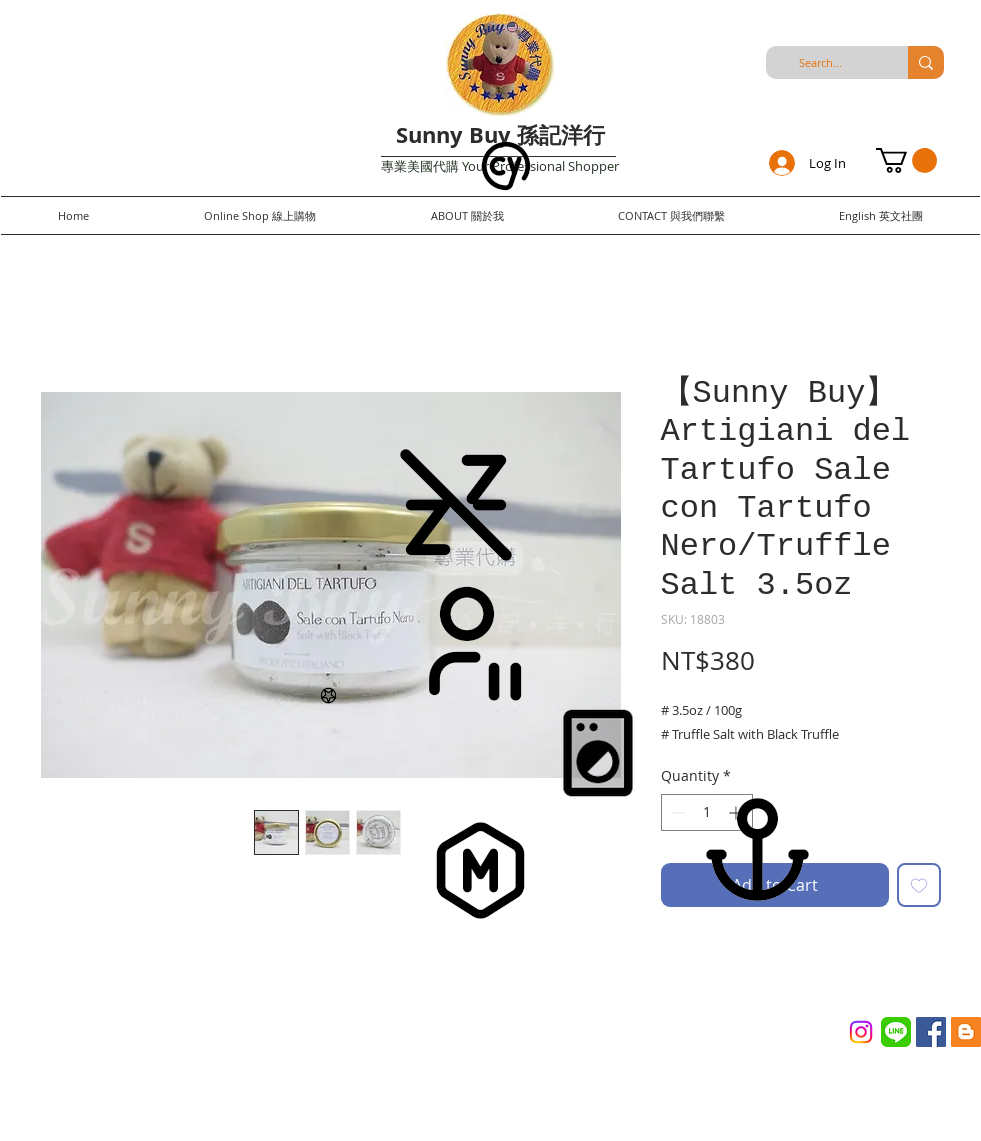 The image size is (981, 1141). Describe the element at coordinates (456, 505) in the screenshot. I see `disable sleep mode` at that location.